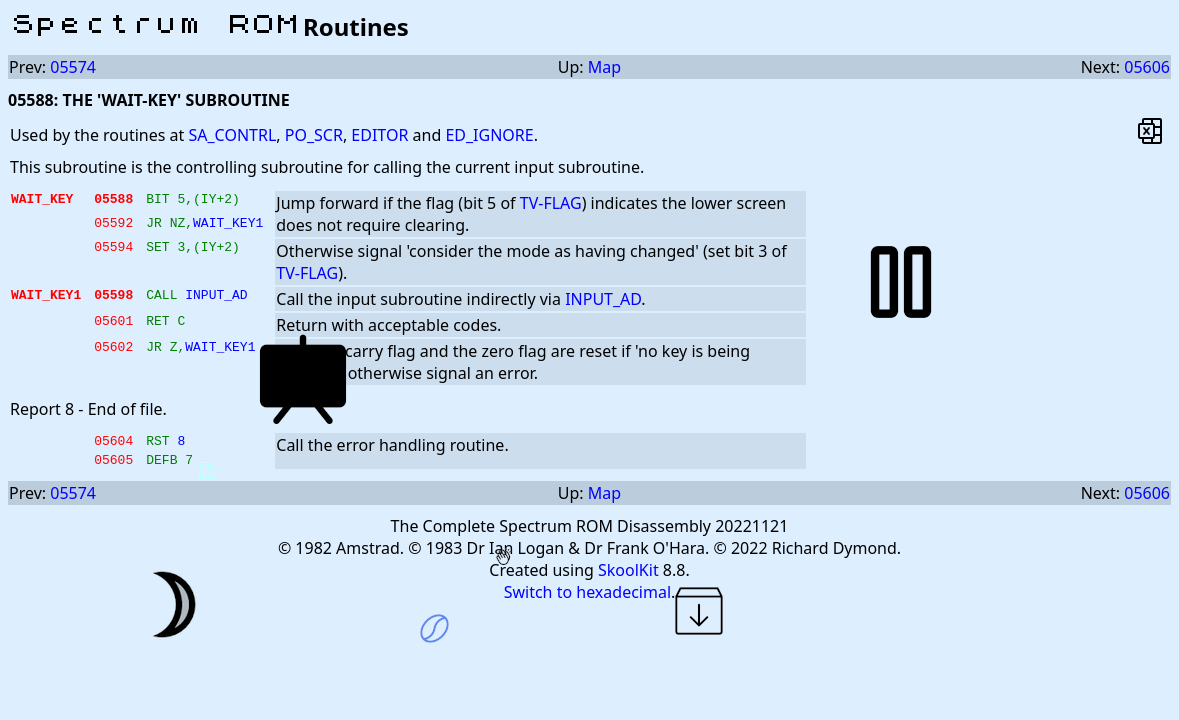  I want to click on start or view a presentation, so click(303, 381).